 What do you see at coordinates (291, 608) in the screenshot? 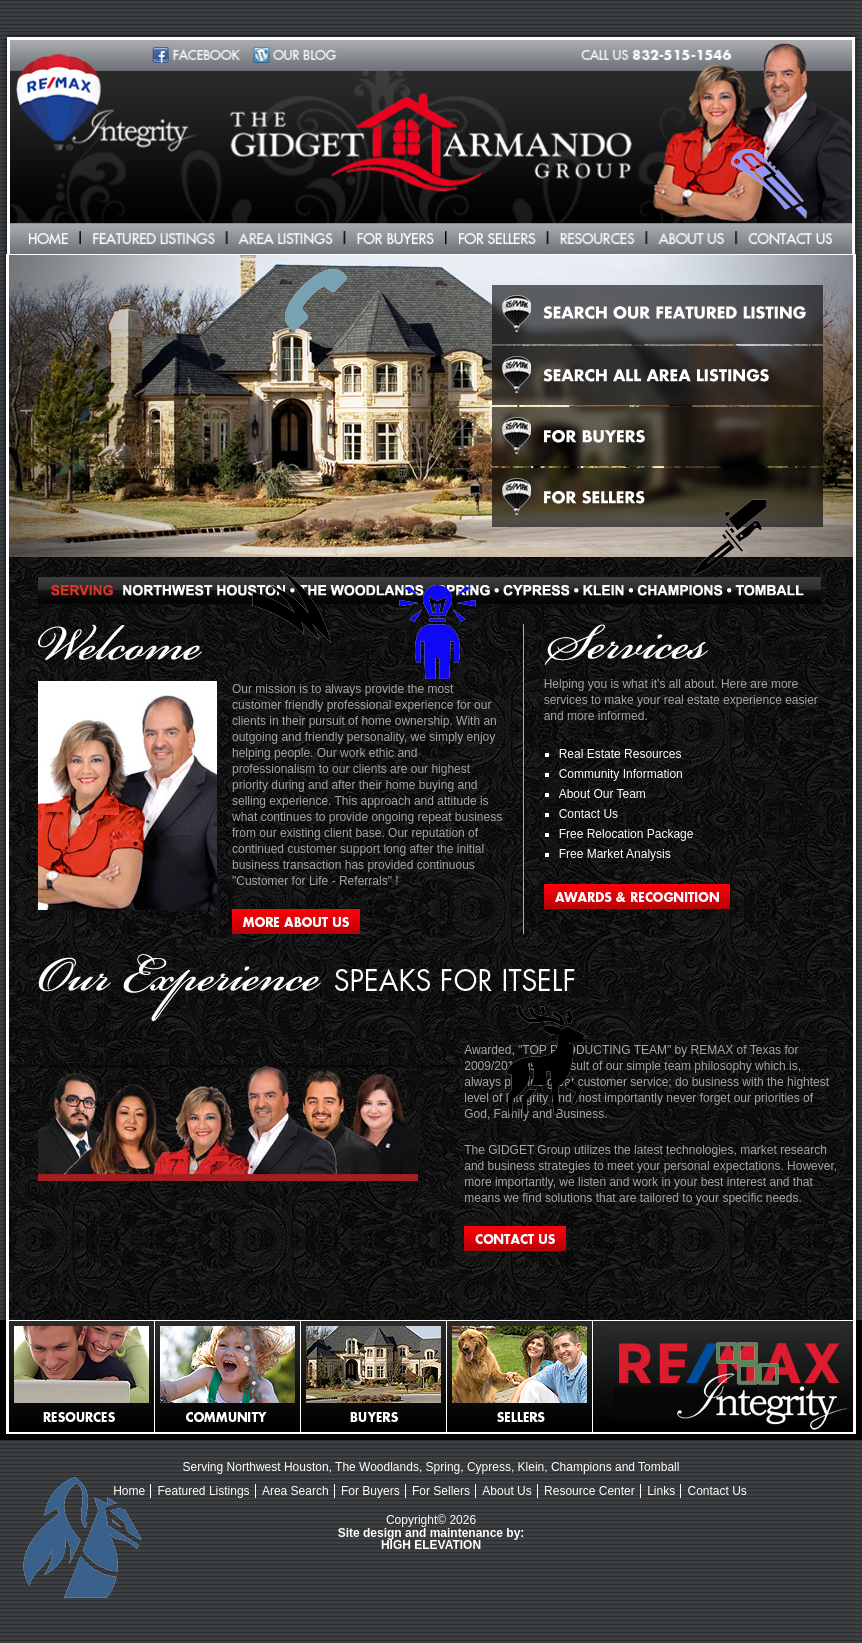
I see `indicates wind or air movement effect` at bounding box center [291, 608].